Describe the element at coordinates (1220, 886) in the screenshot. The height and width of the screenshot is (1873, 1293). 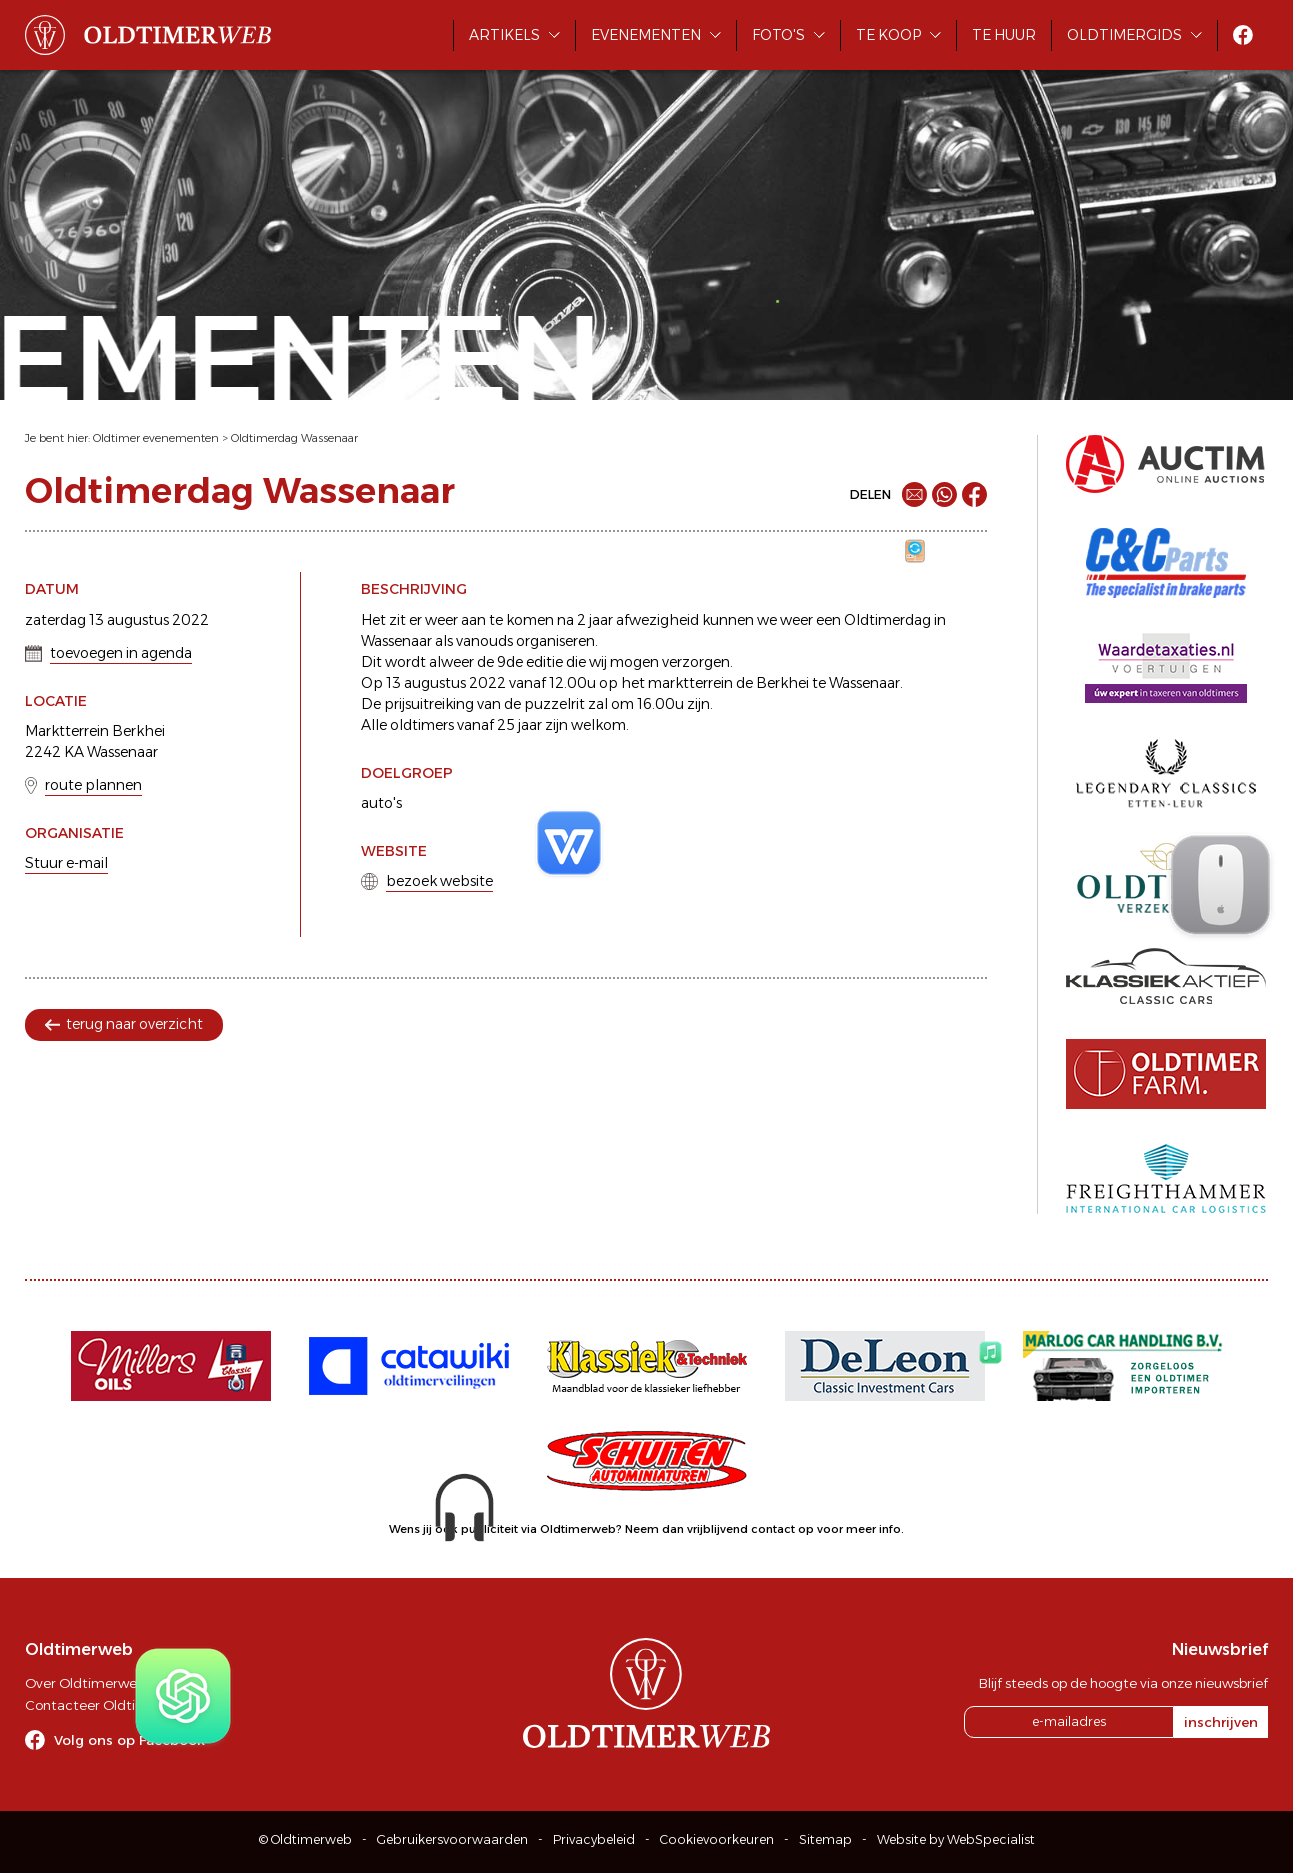
I see `open mouse settings and preferences` at that location.